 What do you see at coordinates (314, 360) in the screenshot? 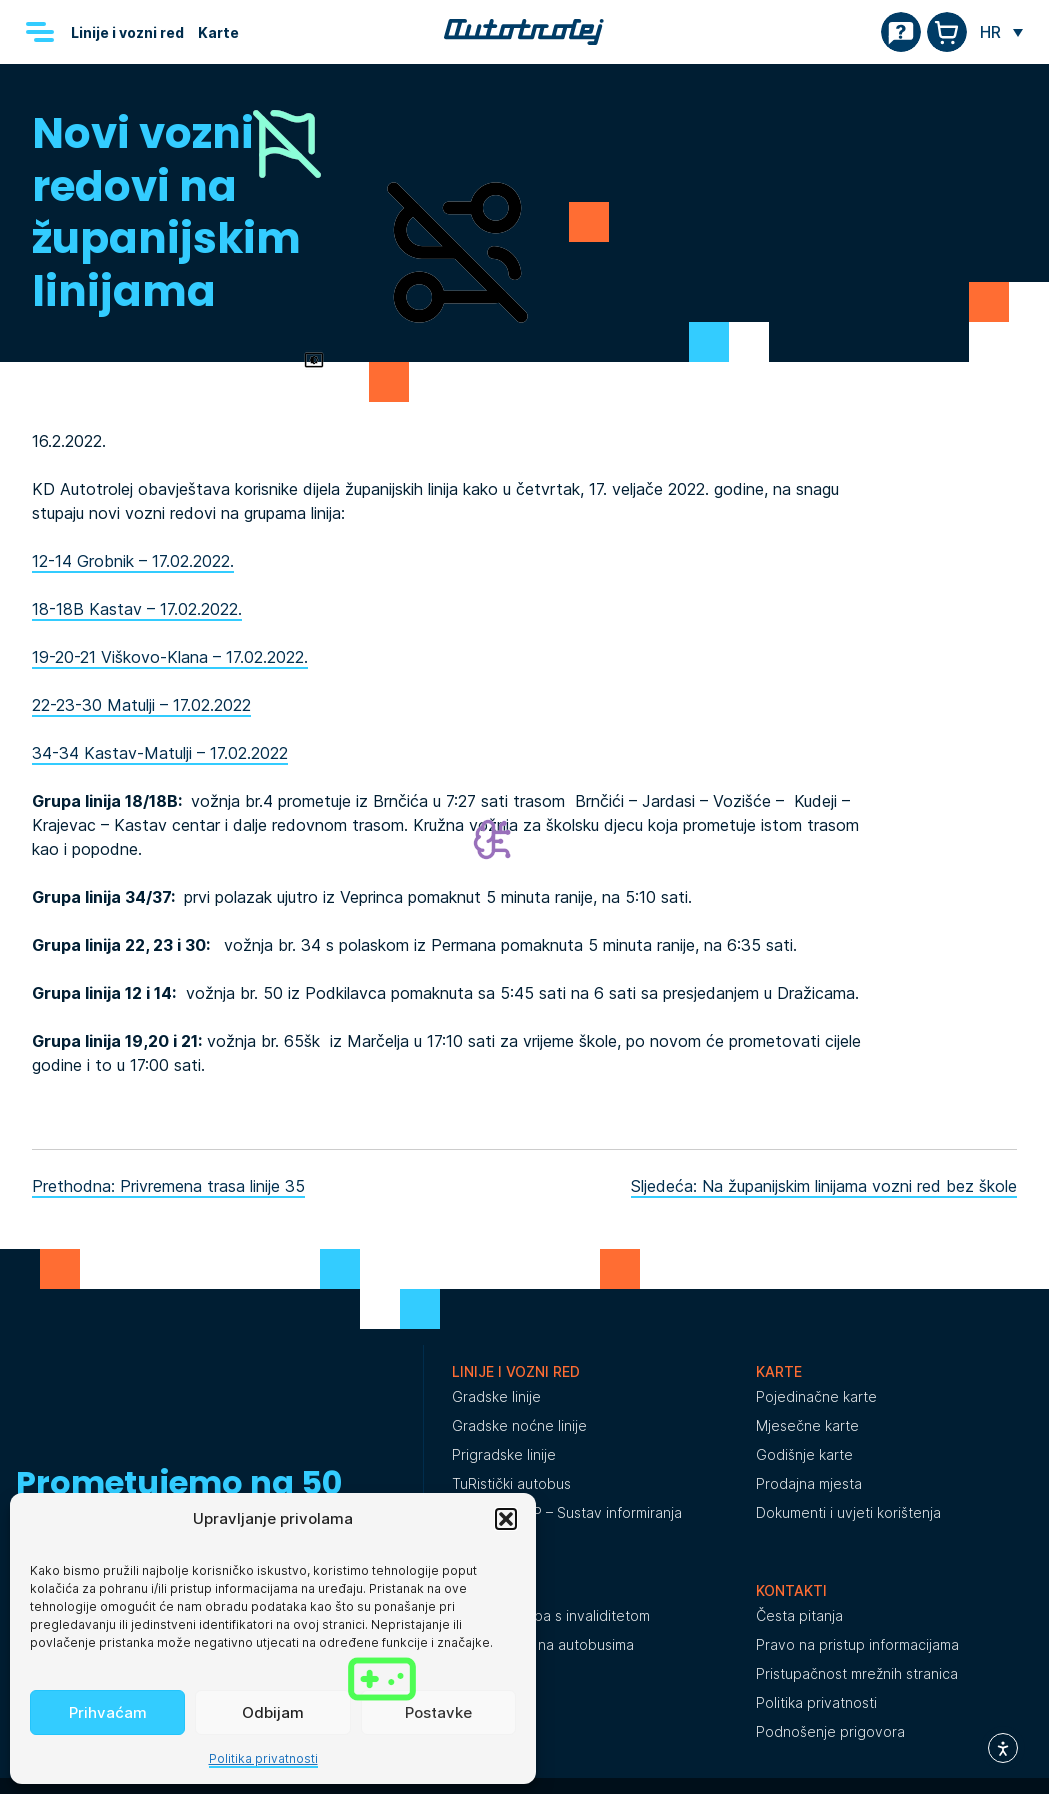
I see `adjust display brightness settings` at bounding box center [314, 360].